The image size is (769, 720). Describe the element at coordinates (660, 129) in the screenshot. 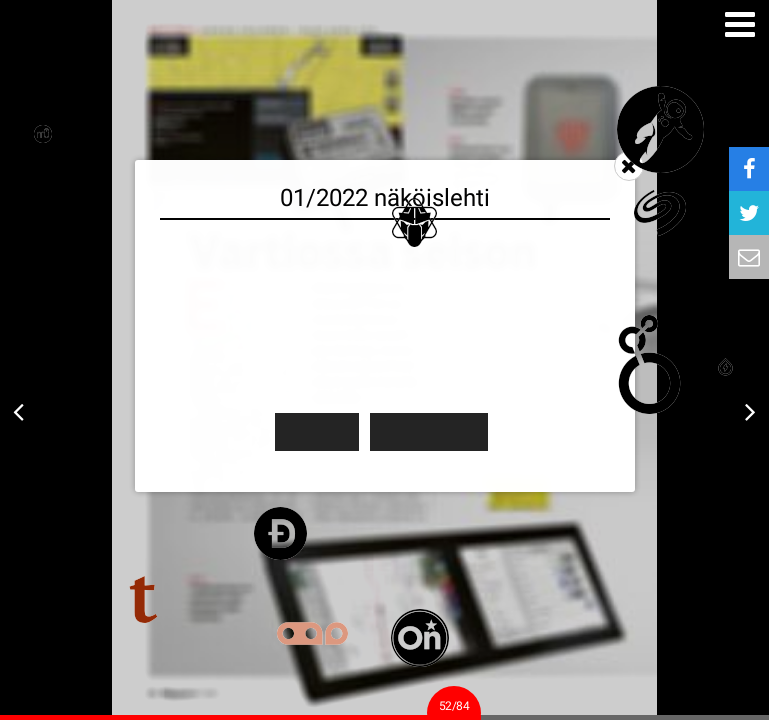

I see `open the Grav CMS website or application` at that location.